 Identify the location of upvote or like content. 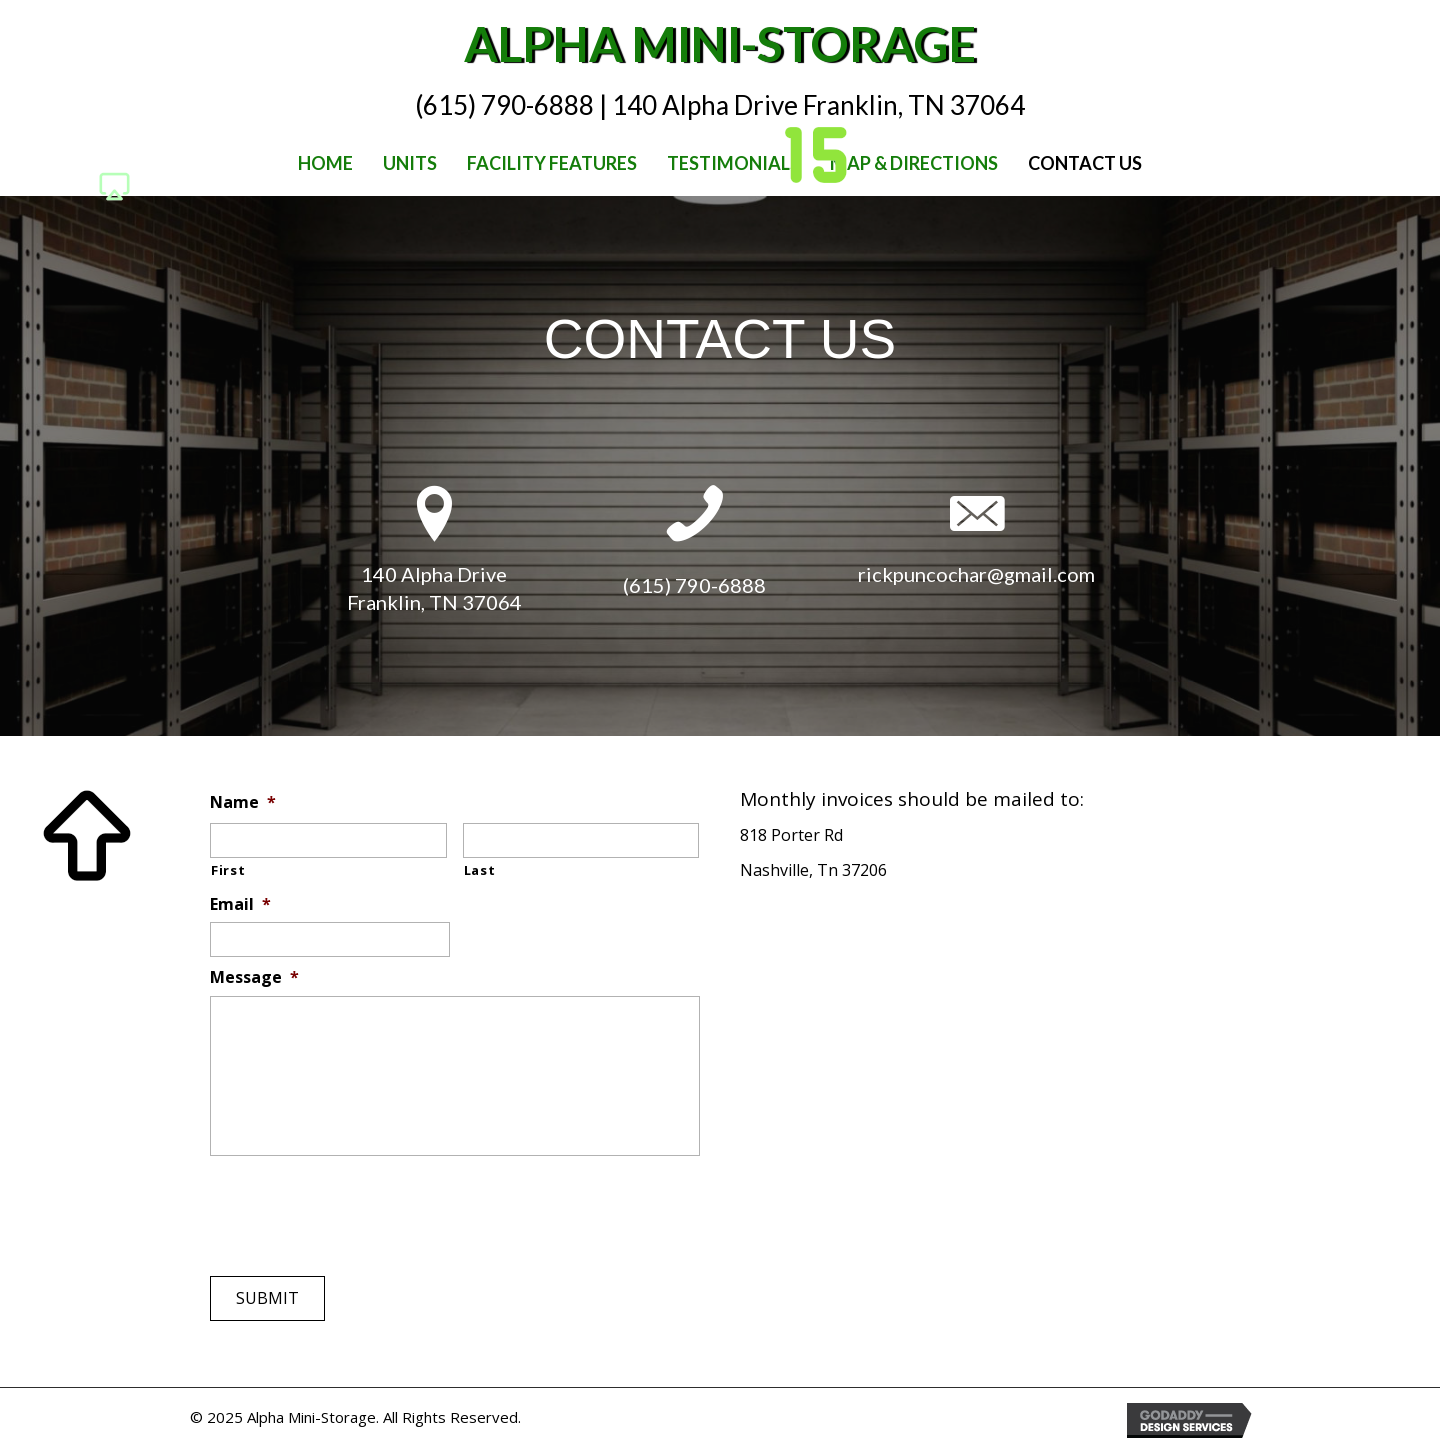
(87, 838).